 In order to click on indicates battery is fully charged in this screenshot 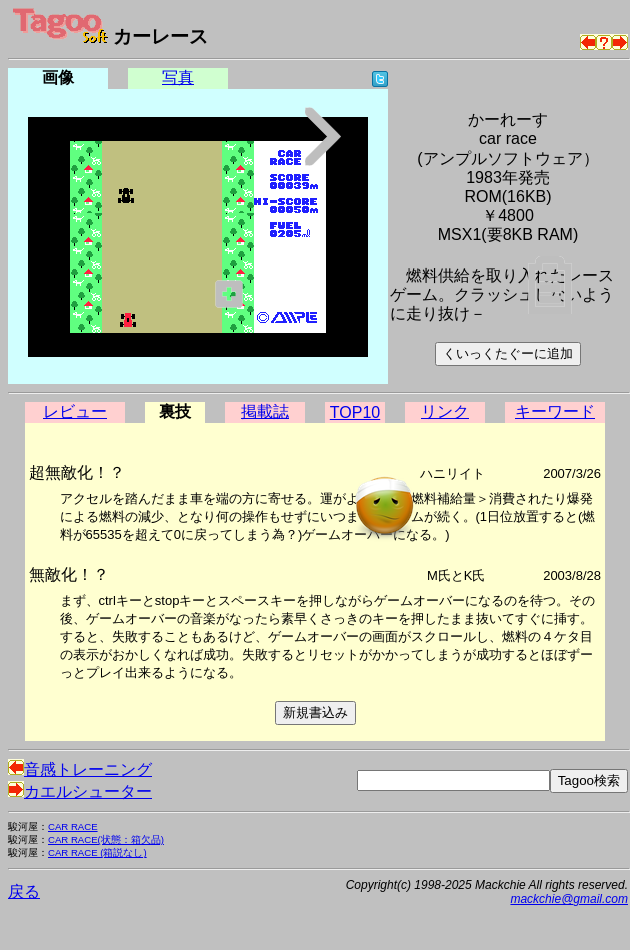, I will do `click(550, 285)`.